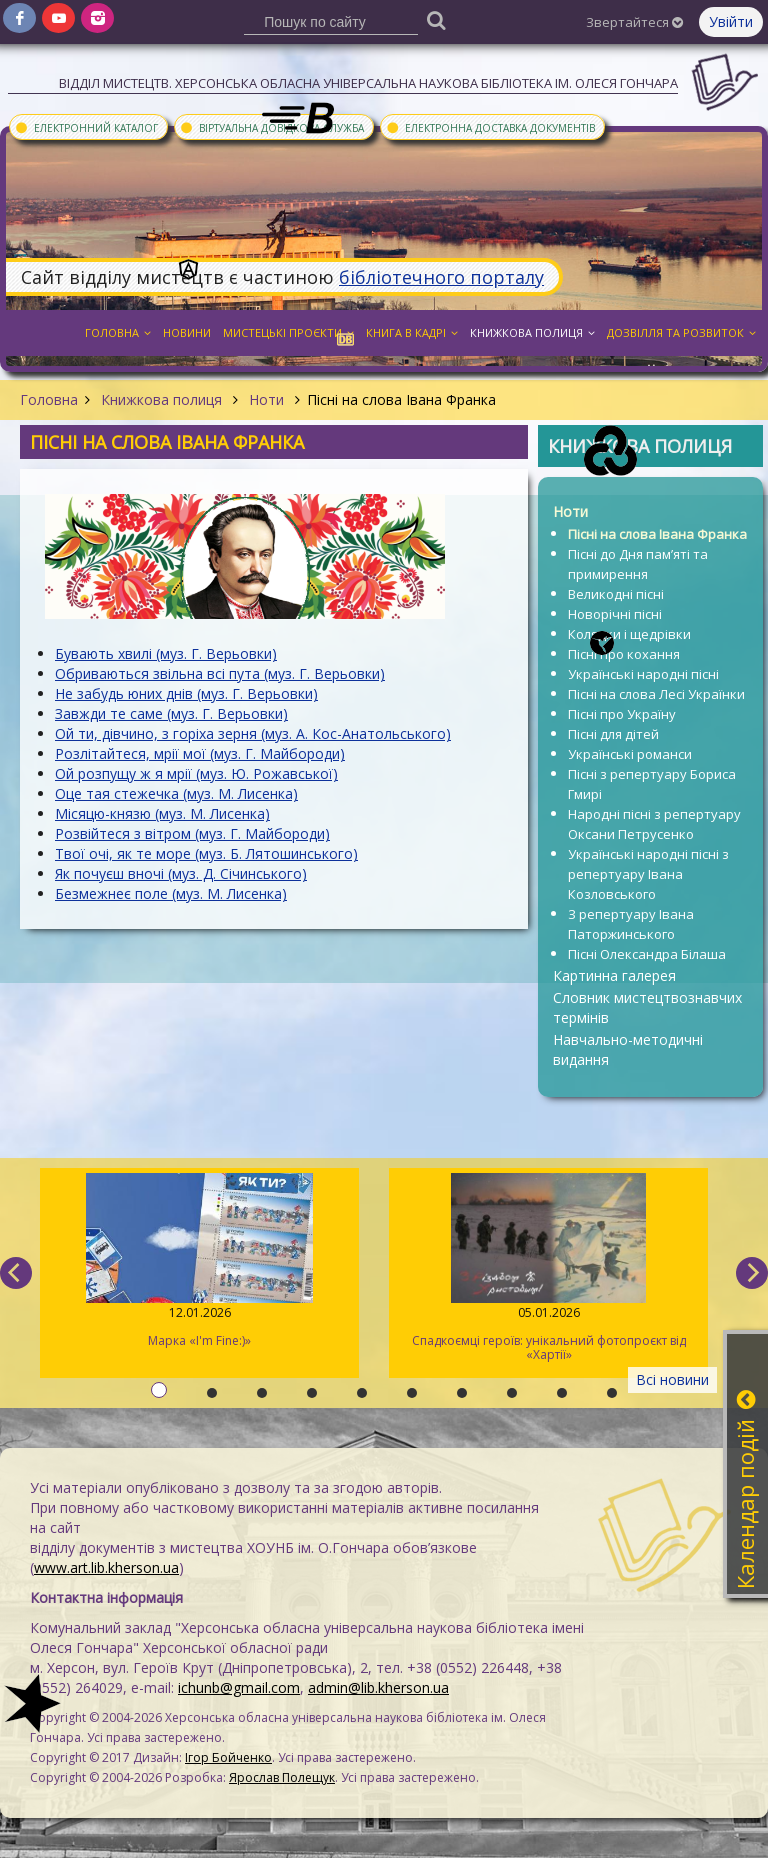 The image size is (768, 1858). What do you see at coordinates (298, 118) in the screenshot?
I see `BlazeMeter logo - performance testing platform` at bounding box center [298, 118].